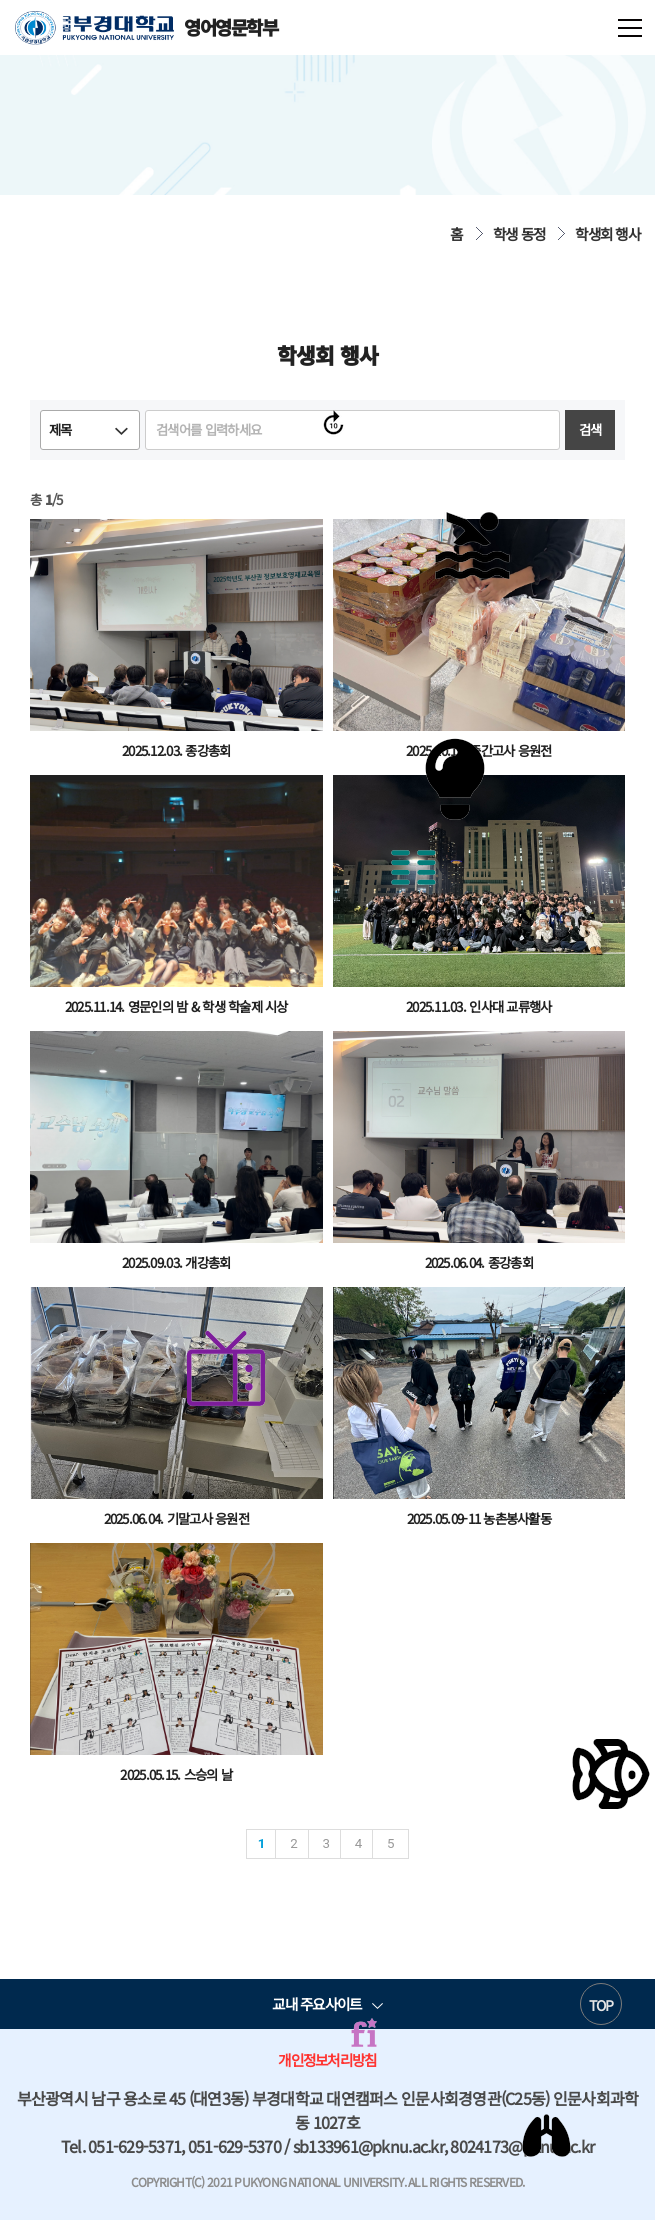 The width and height of the screenshot is (655, 2220). What do you see at coordinates (333, 423) in the screenshot?
I see `skip forward 10 seconds in media playback` at bounding box center [333, 423].